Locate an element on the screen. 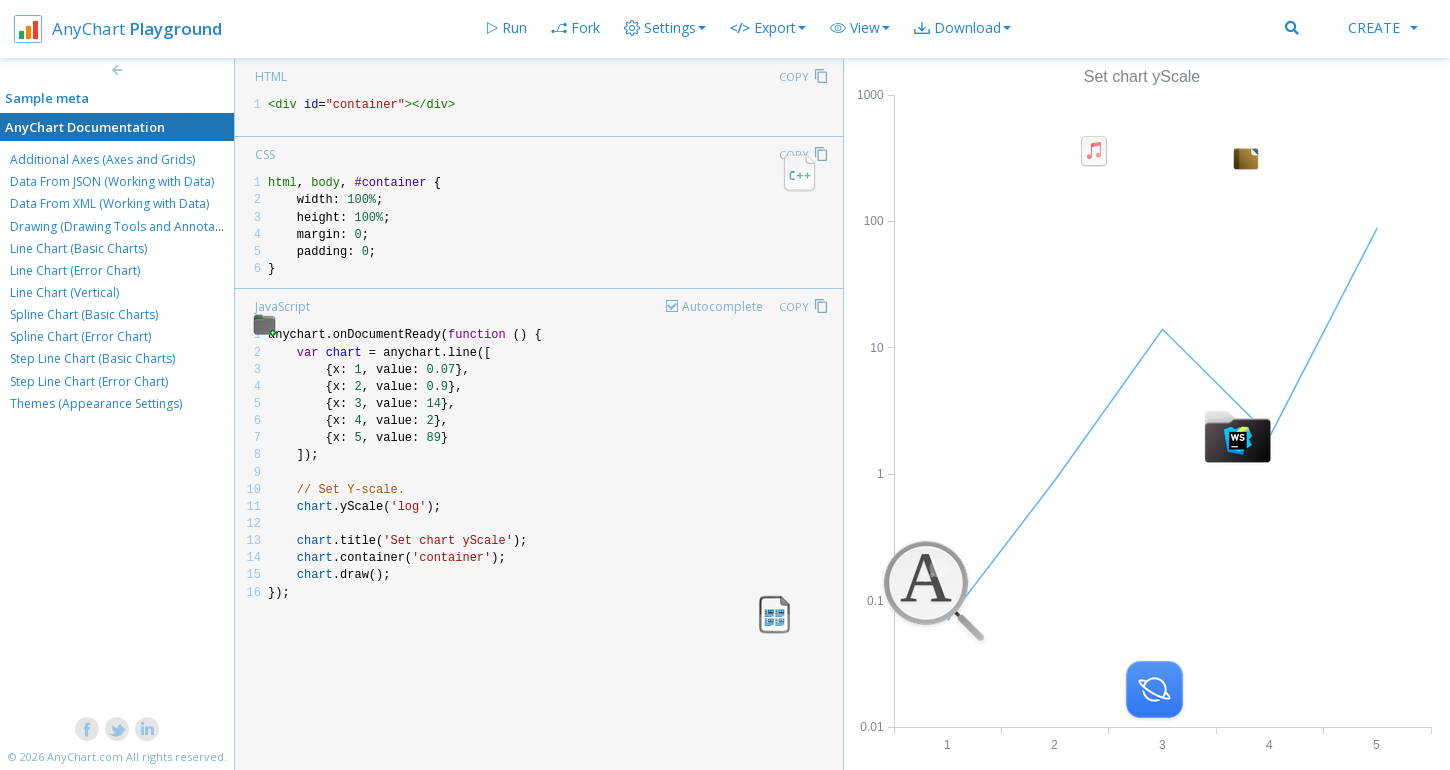 Image resolution: width=1450 pixels, height=770 pixels. open web browser preferences is located at coordinates (1154, 690).